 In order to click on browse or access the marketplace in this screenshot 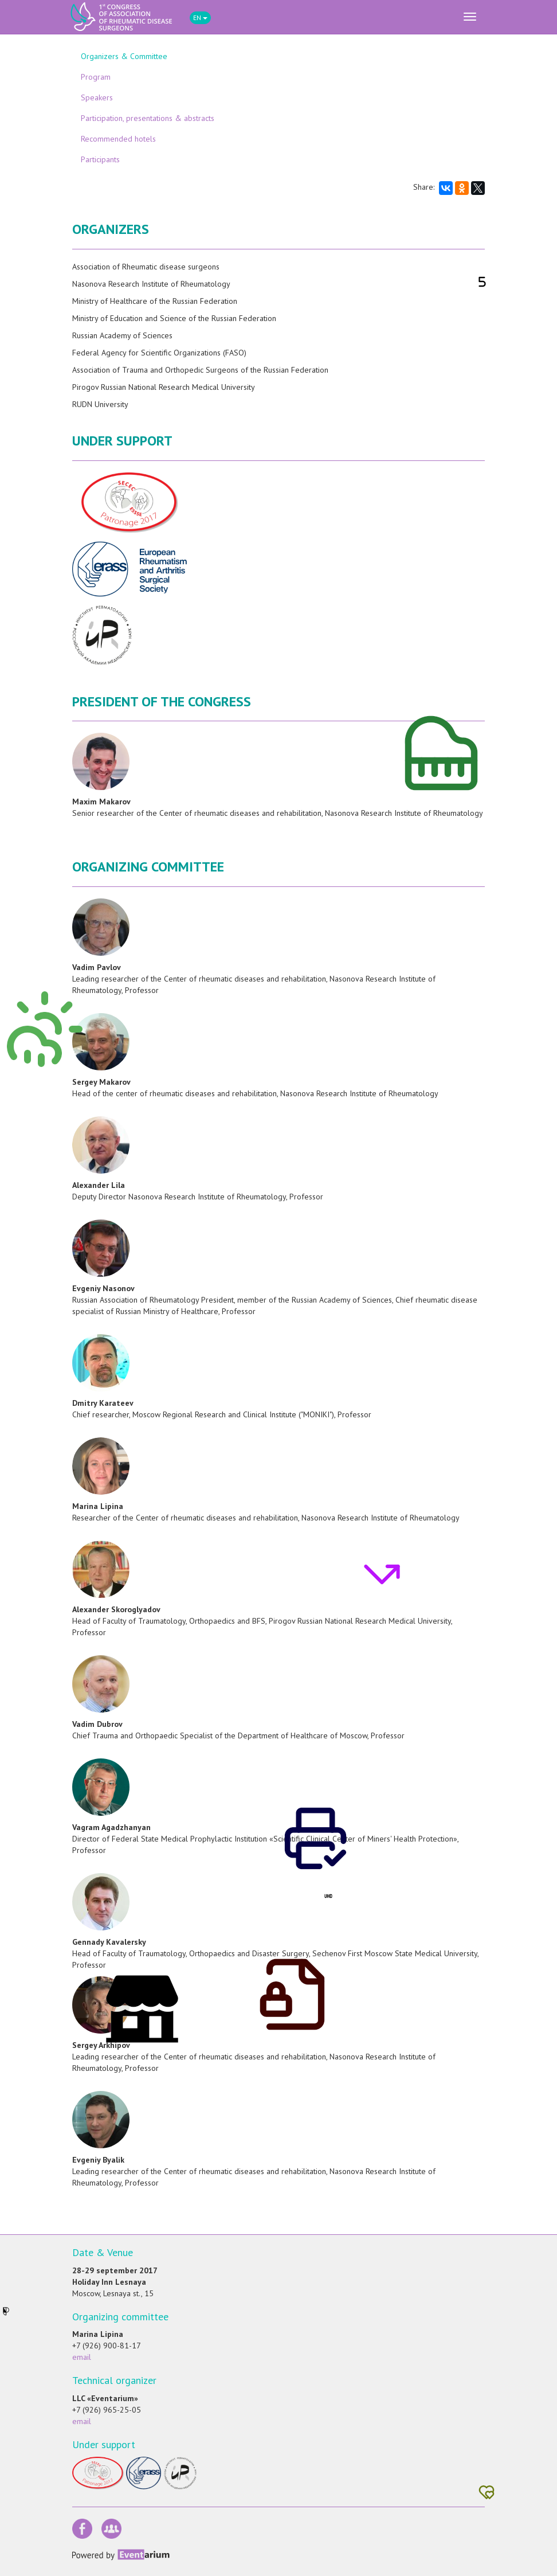, I will do `click(142, 2009)`.